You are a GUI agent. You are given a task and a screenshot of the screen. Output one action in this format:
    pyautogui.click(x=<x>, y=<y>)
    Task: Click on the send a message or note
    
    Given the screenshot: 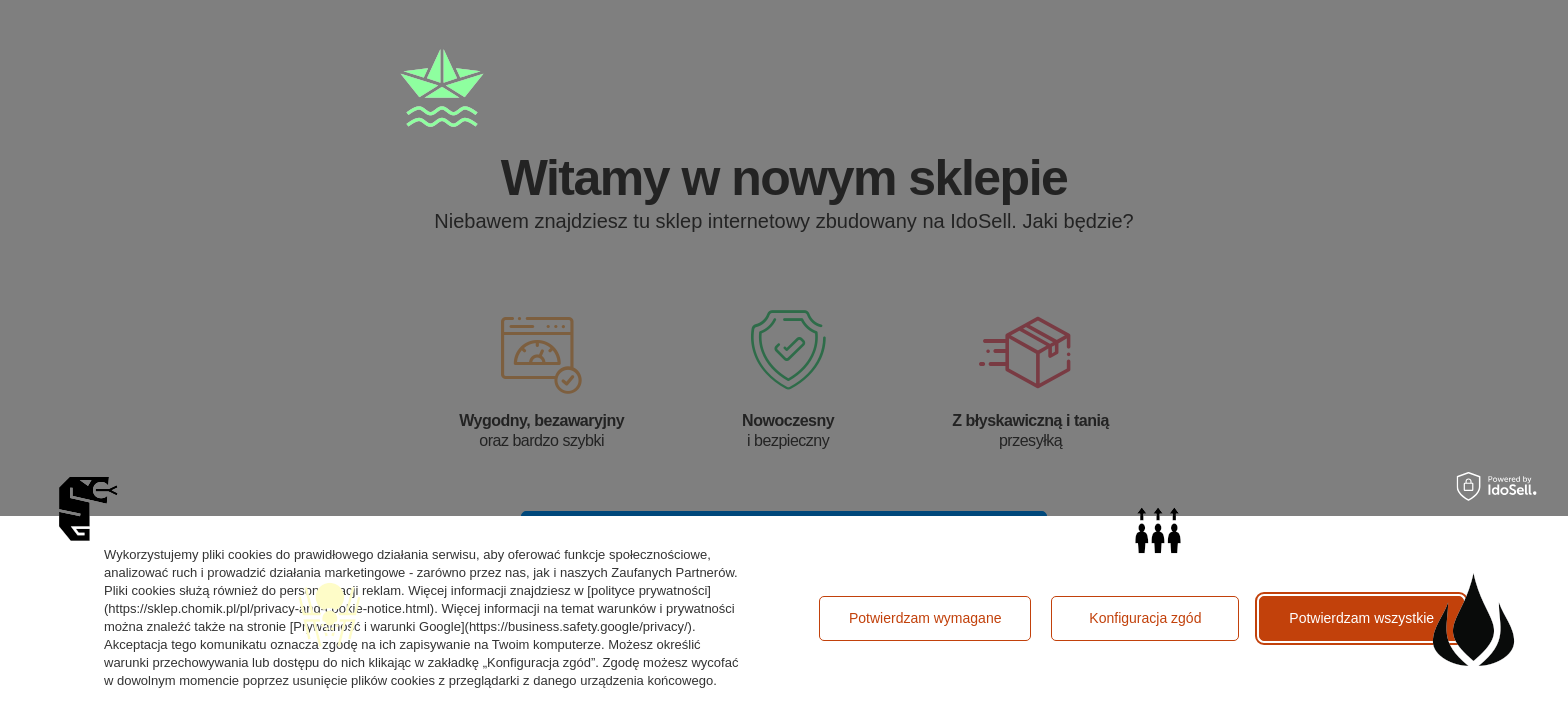 What is the action you would take?
    pyautogui.click(x=442, y=88)
    